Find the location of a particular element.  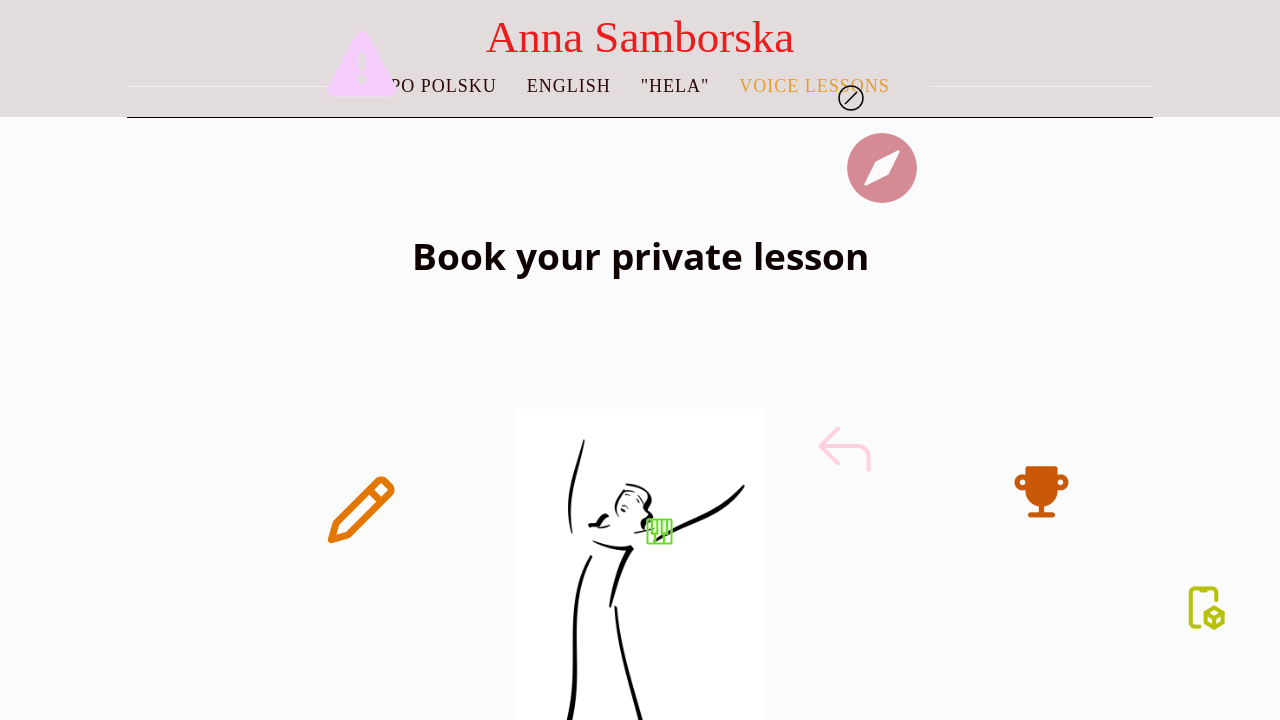

open augmented reality mode is located at coordinates (1203, 607).